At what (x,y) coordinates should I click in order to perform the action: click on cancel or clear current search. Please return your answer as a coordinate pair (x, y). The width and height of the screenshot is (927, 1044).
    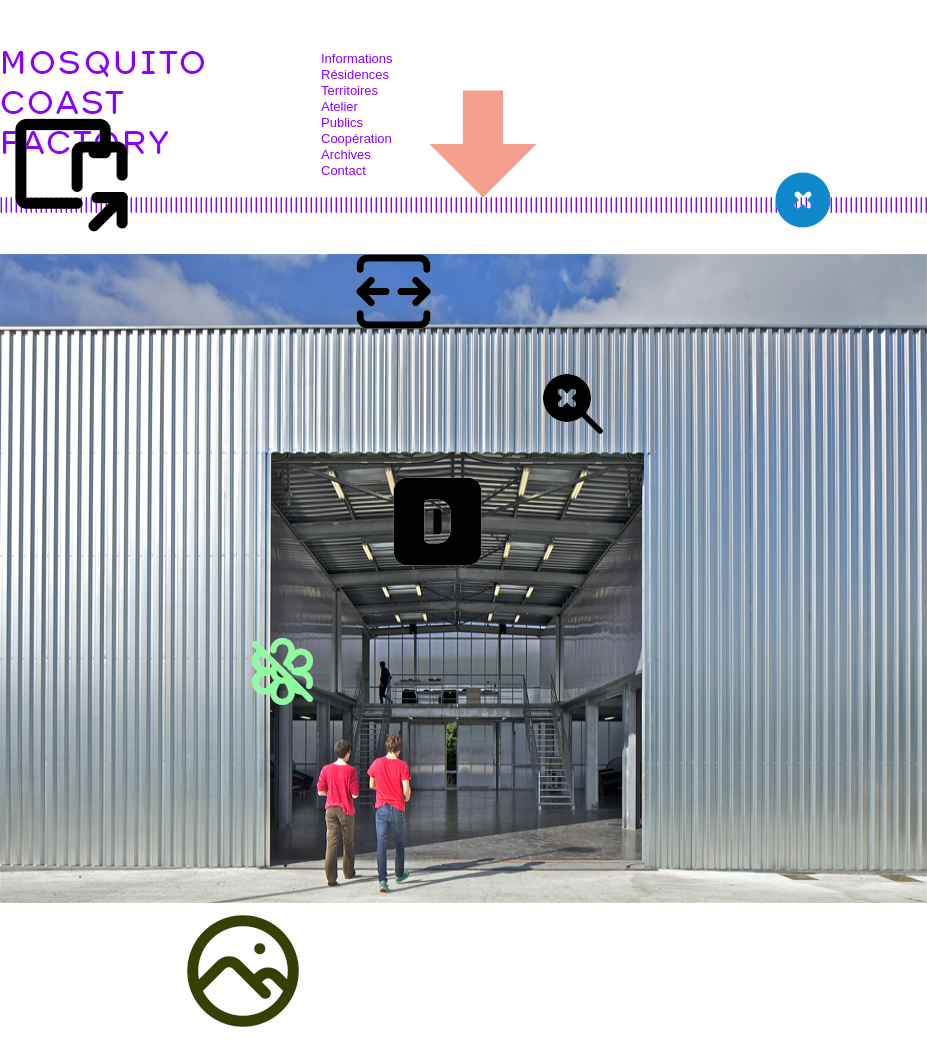
    Looking at the image, I should click on (573, 404).